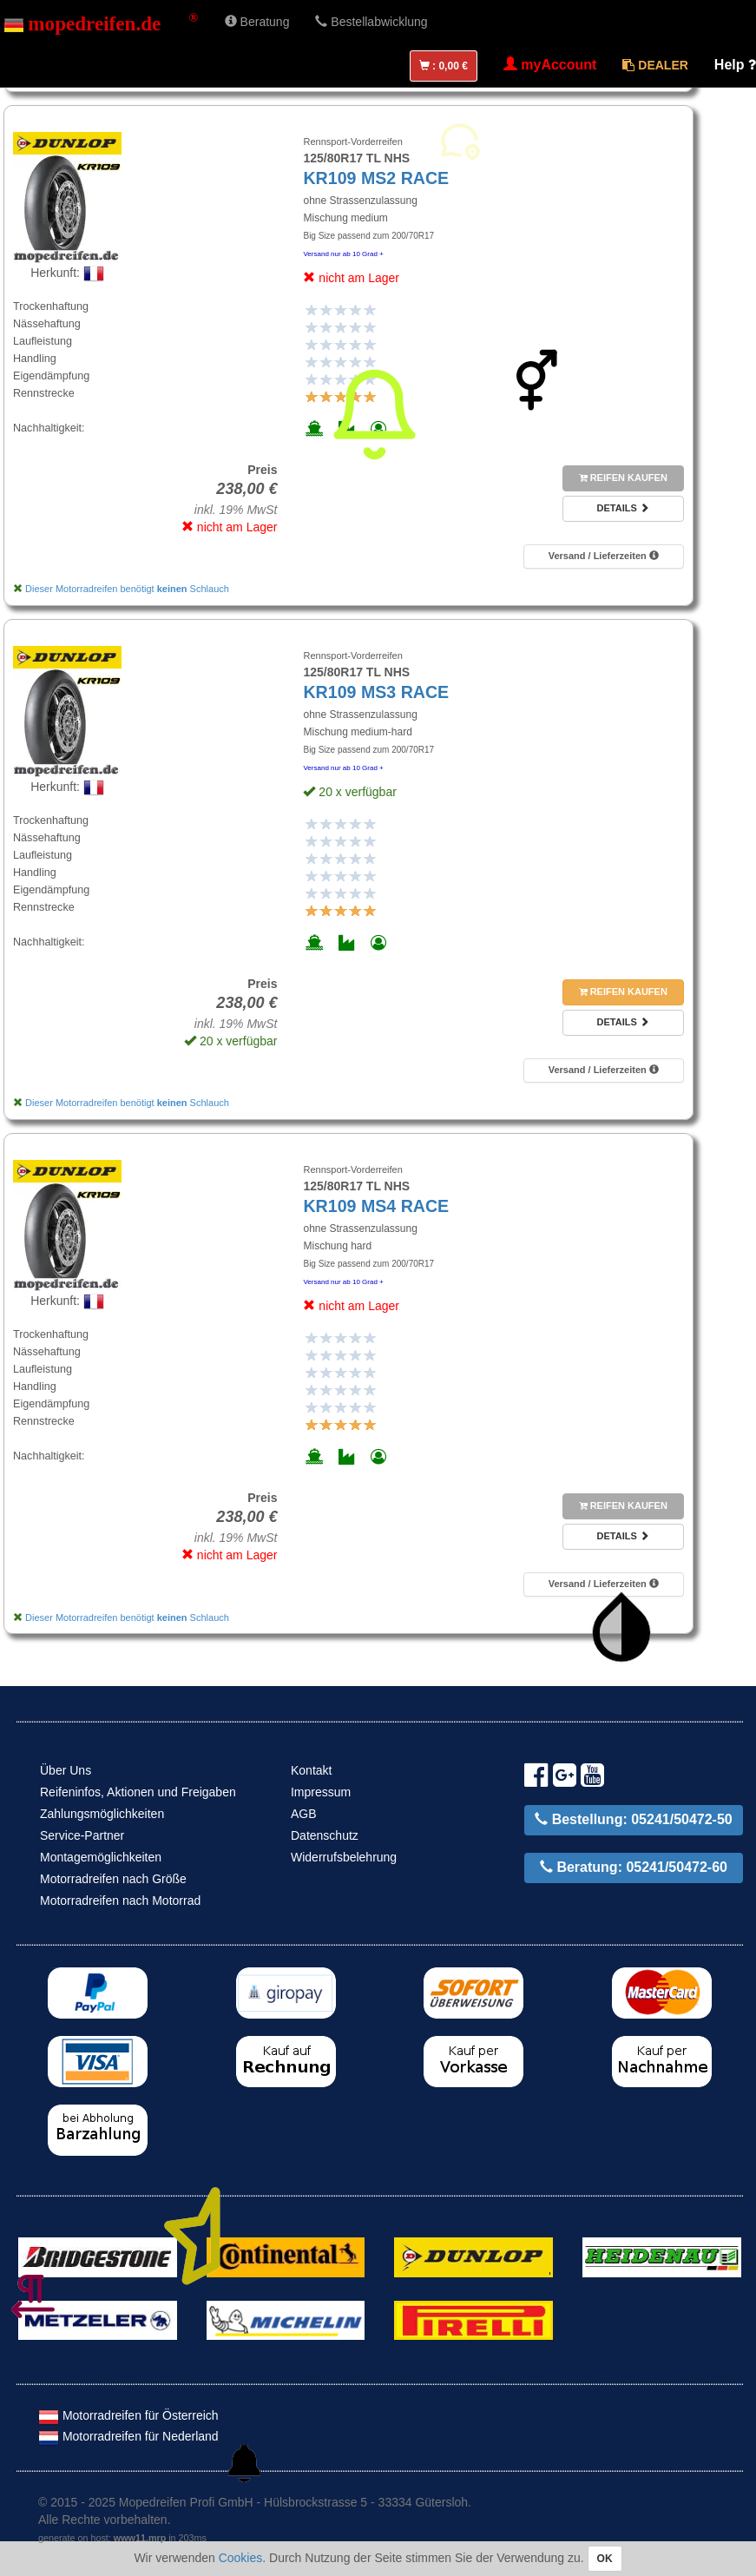 The height and width of the screenshot is (2576, 756). Describe the element at coordinates (621, 1627) in the screenshot. I see `toggle color inversion or dark mode` at that location.